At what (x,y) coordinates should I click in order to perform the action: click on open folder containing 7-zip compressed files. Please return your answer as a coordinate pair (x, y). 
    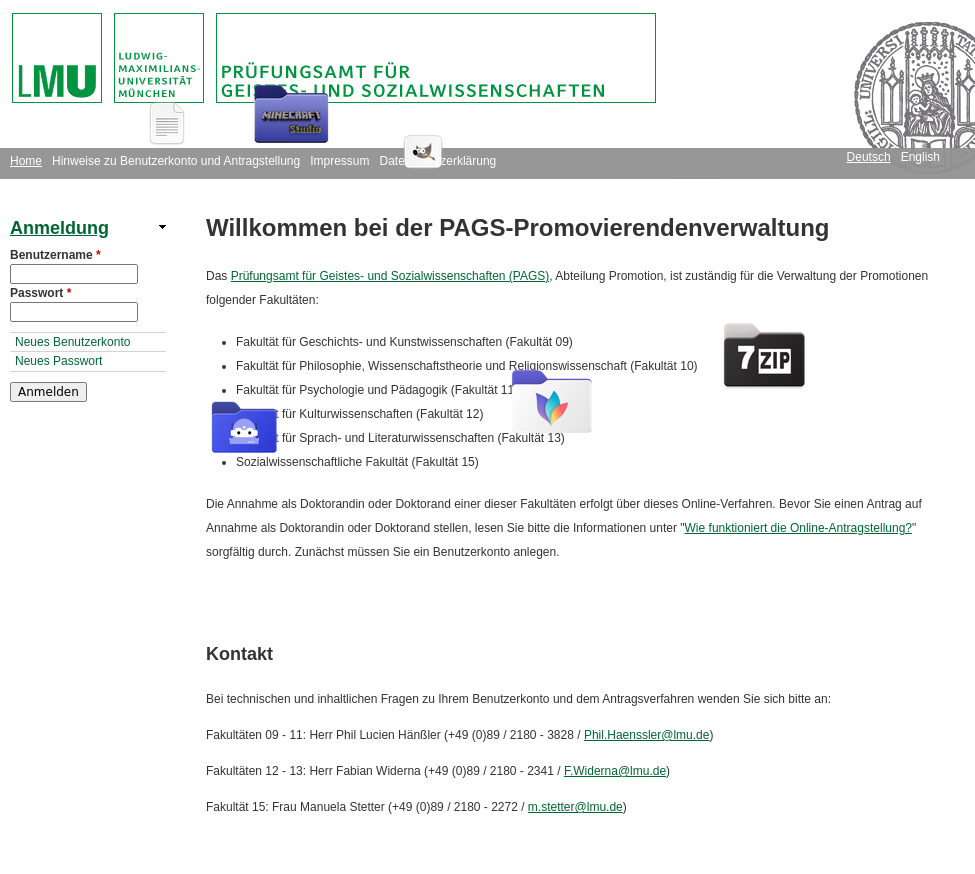
    Looking at the image, I should click on (764, 357).